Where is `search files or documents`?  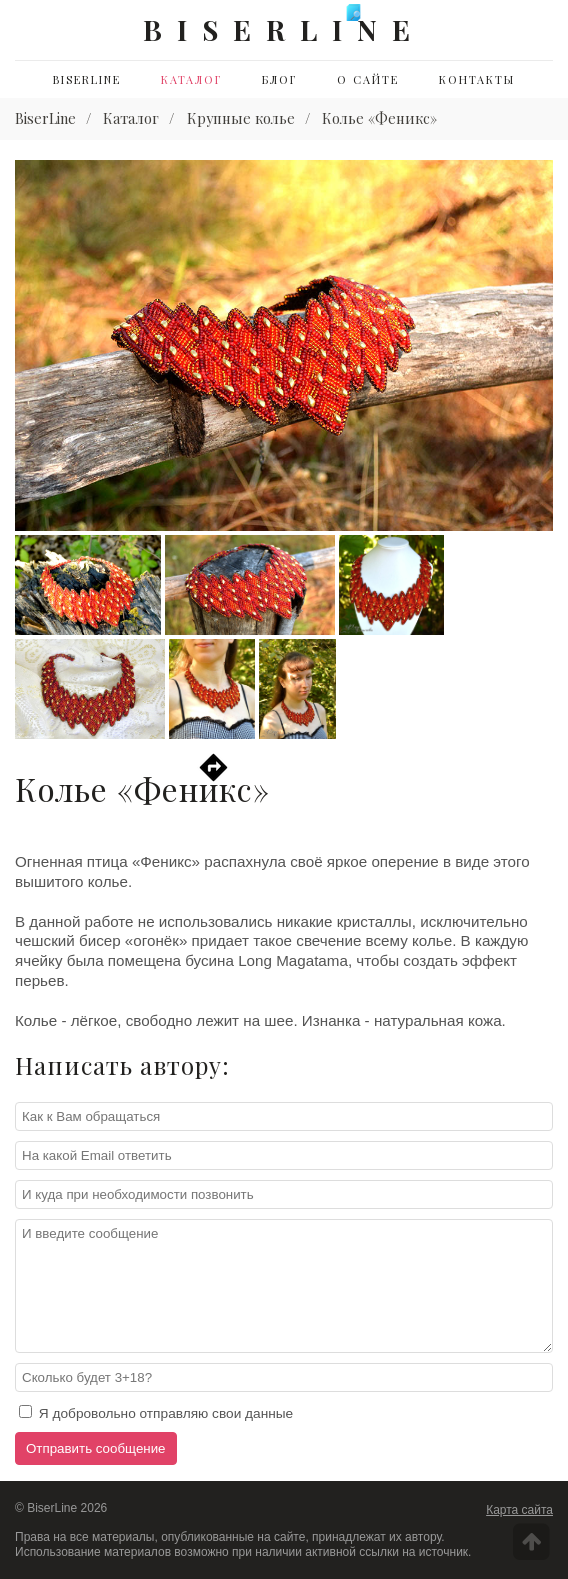 search files or documents is located at coordinates (353, 12).